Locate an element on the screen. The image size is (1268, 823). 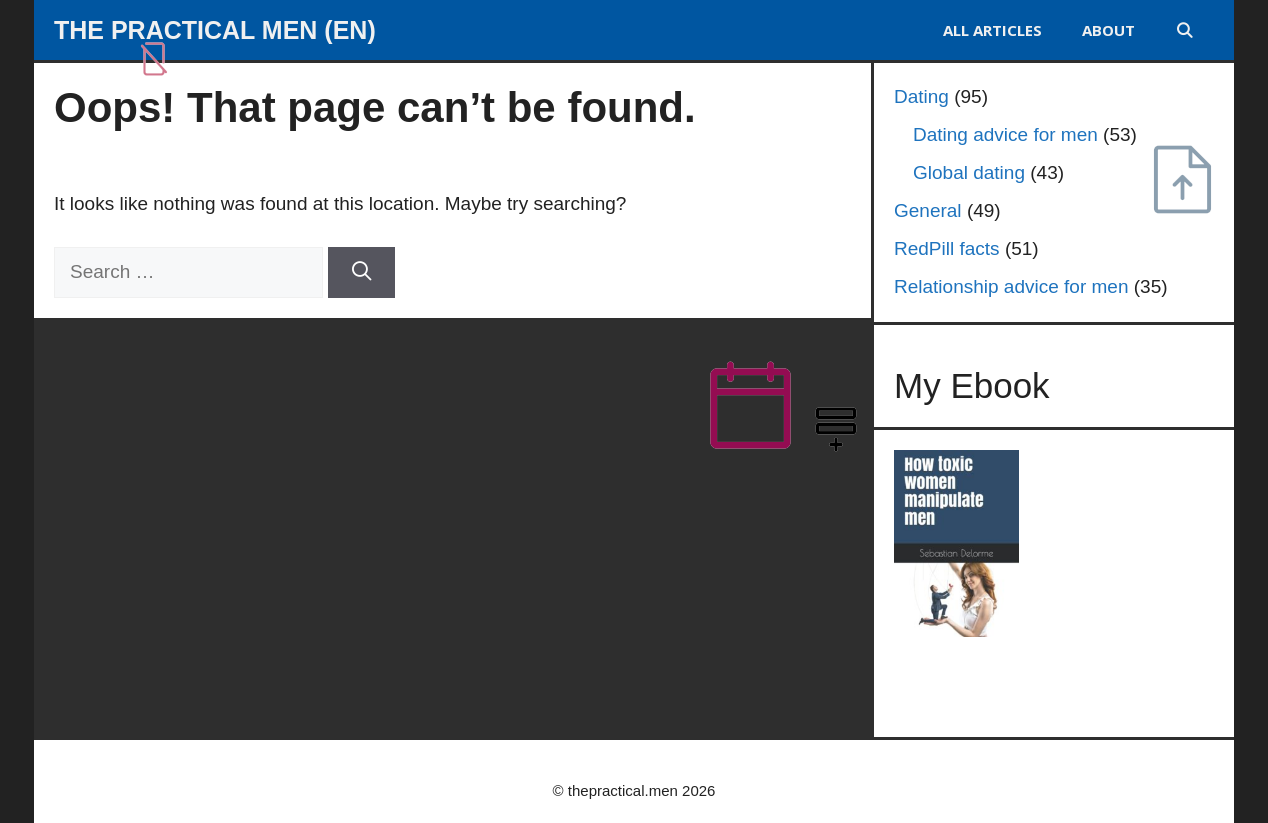
add a new row below is located at coordinates (836, 426).